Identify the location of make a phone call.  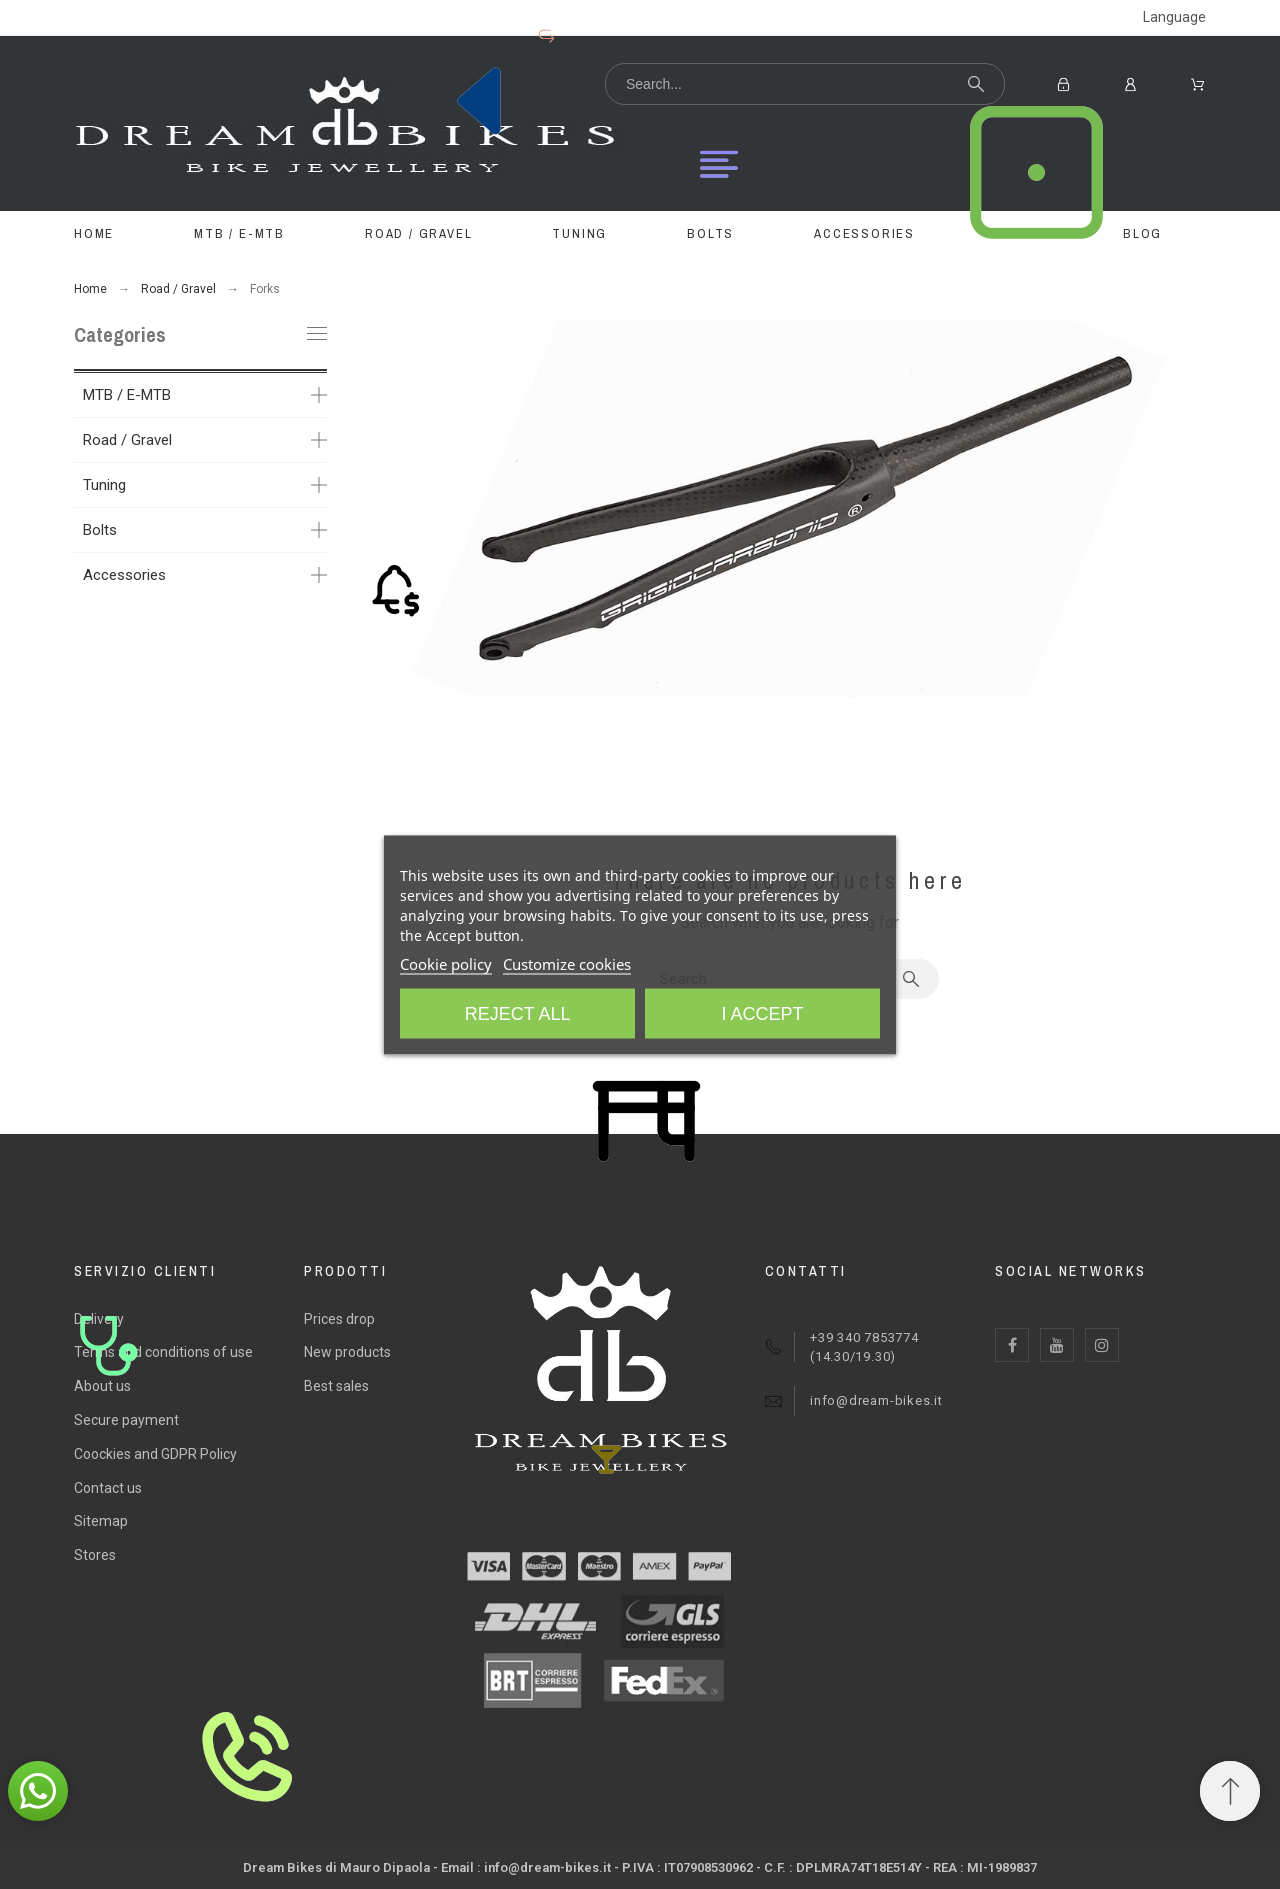
(249, 1755).